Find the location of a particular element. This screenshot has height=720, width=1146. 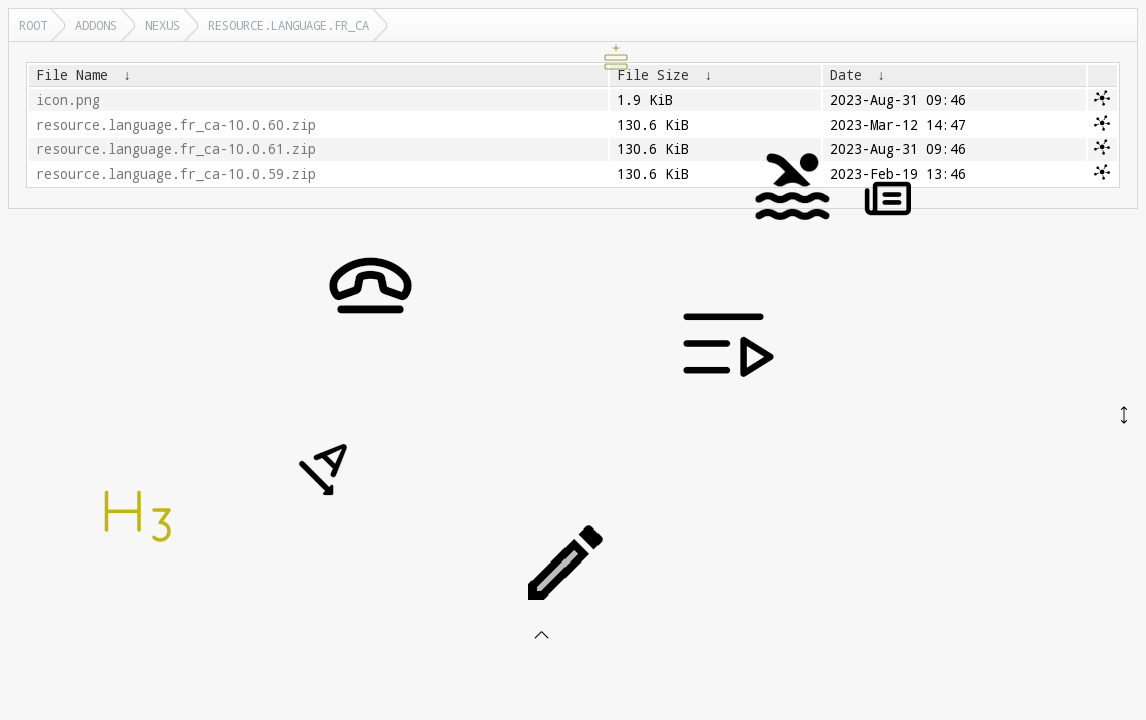

adjust vertical size or height is located at coordinates (1124, 415).